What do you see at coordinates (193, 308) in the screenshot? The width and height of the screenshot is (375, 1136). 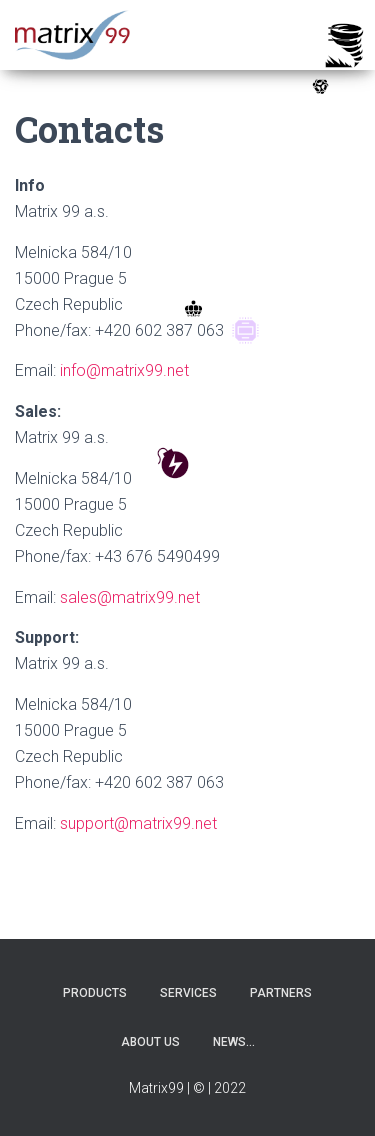 I see `indicates premium or royal status in a game` at bounding box center [193, 308].